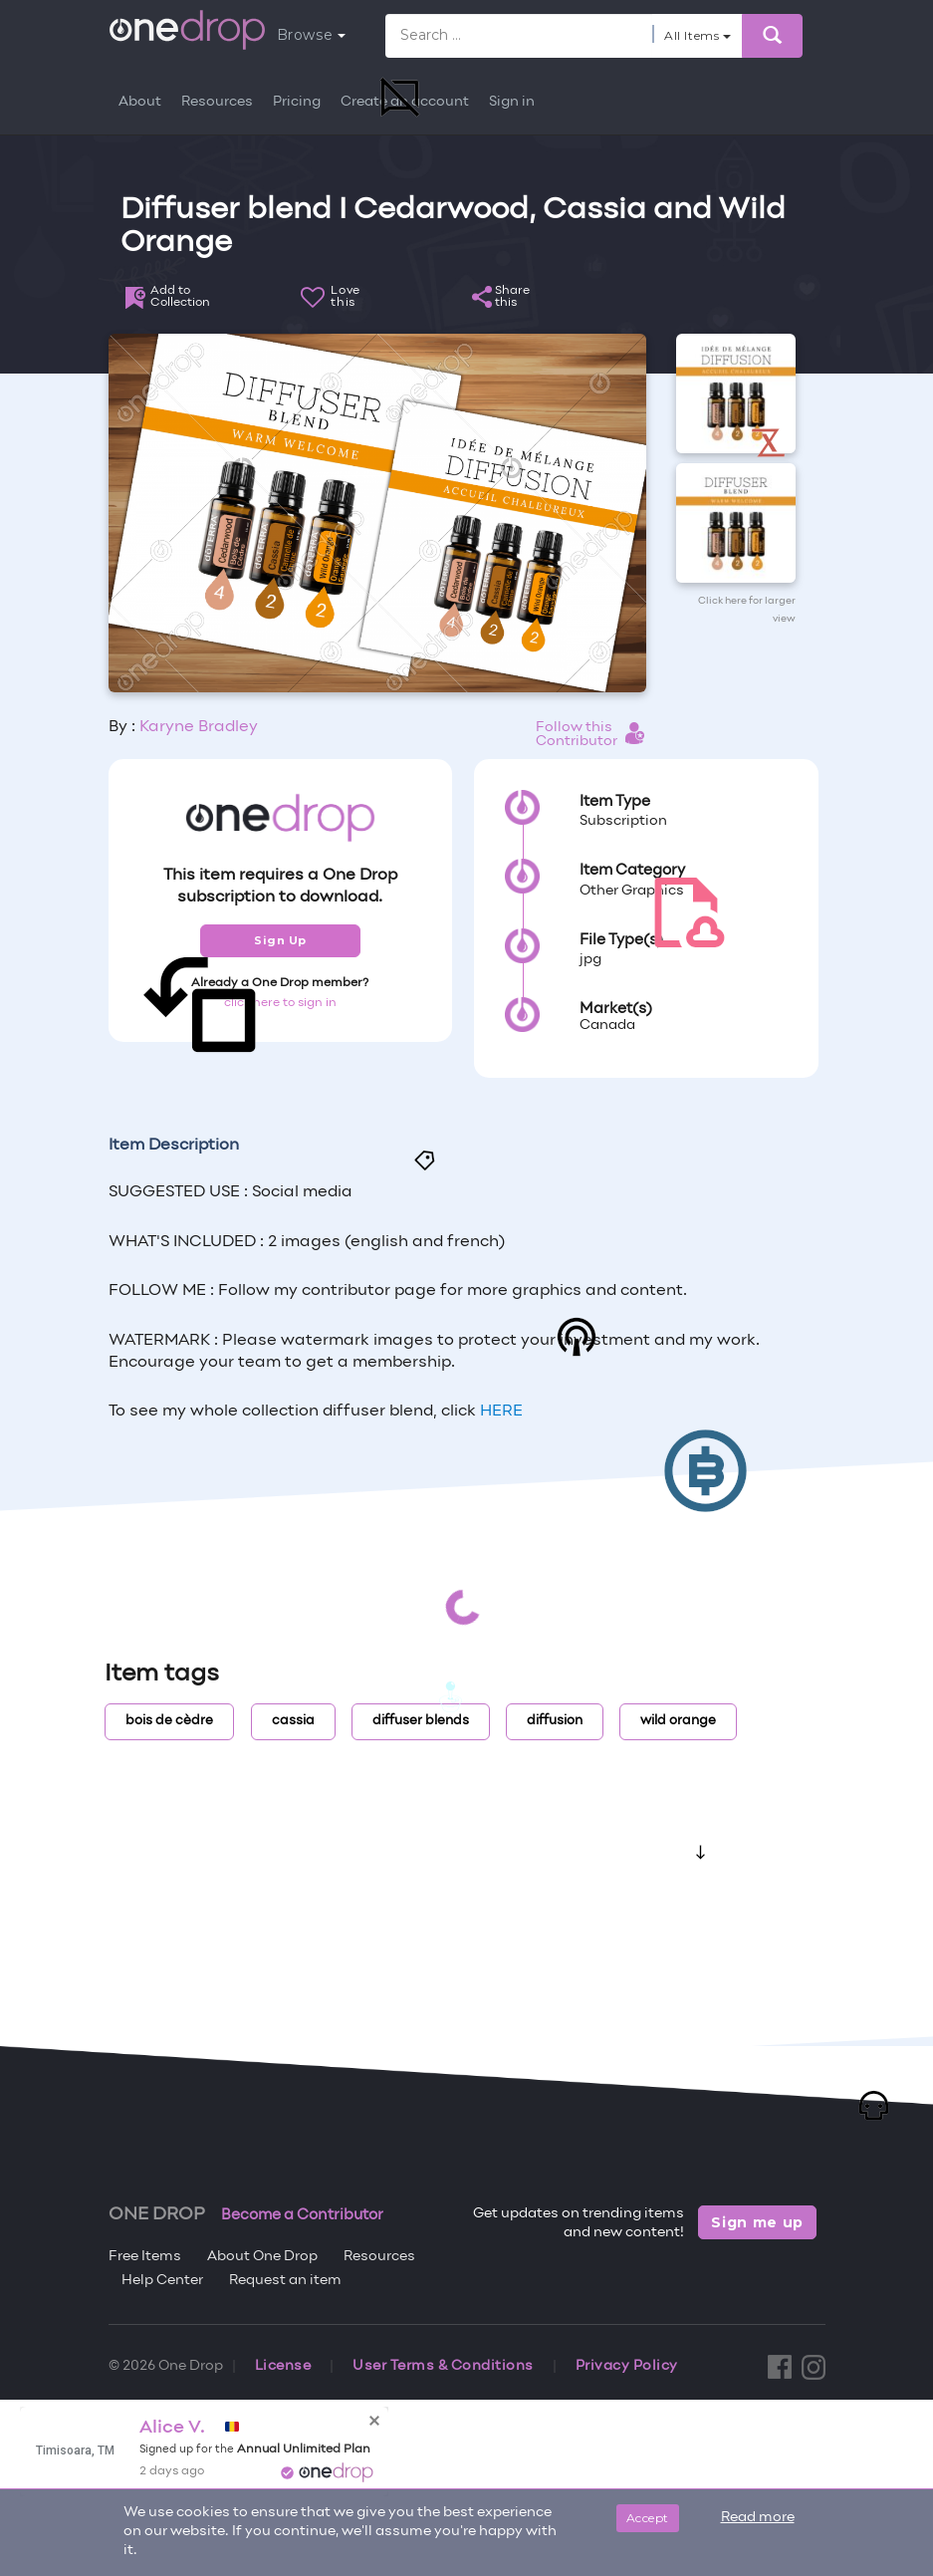 The height and width of the screenshot is (2576, 933). I want to click on launch retropie emulation software, so click(450, 1696).